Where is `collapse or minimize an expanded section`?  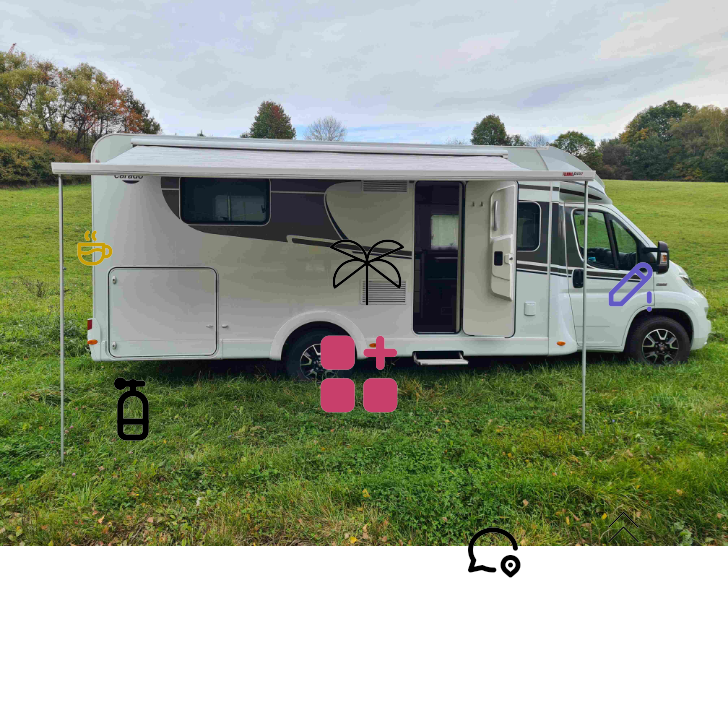 collapse or minimize an expanded section is located at coordinates (623, 528).